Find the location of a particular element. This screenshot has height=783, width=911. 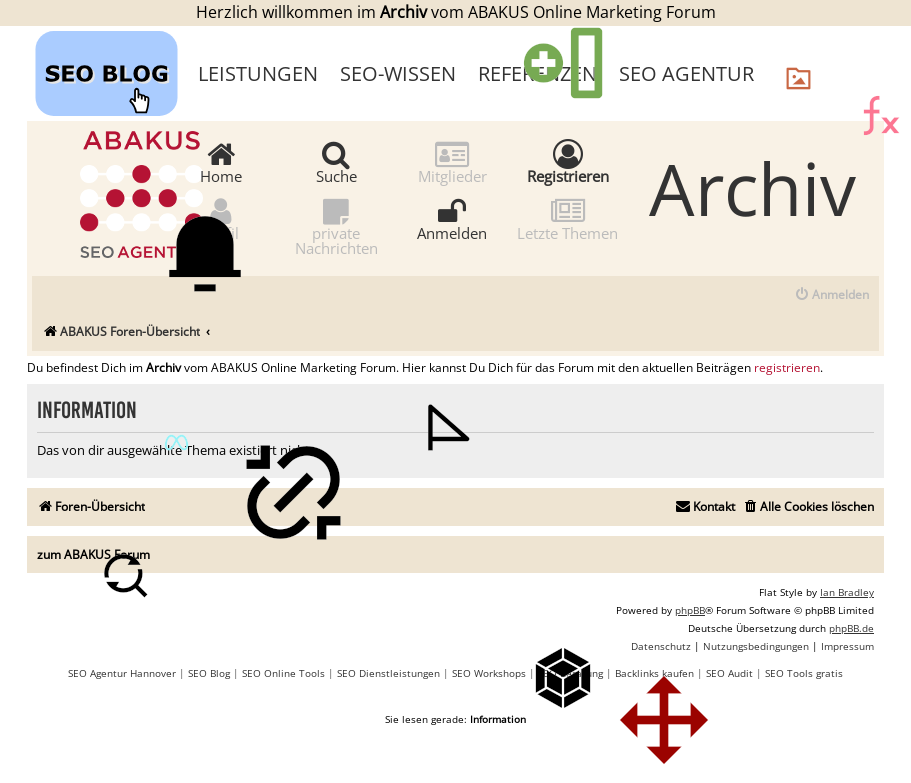

find and replace text in a document is located at coordinates (125, 575).